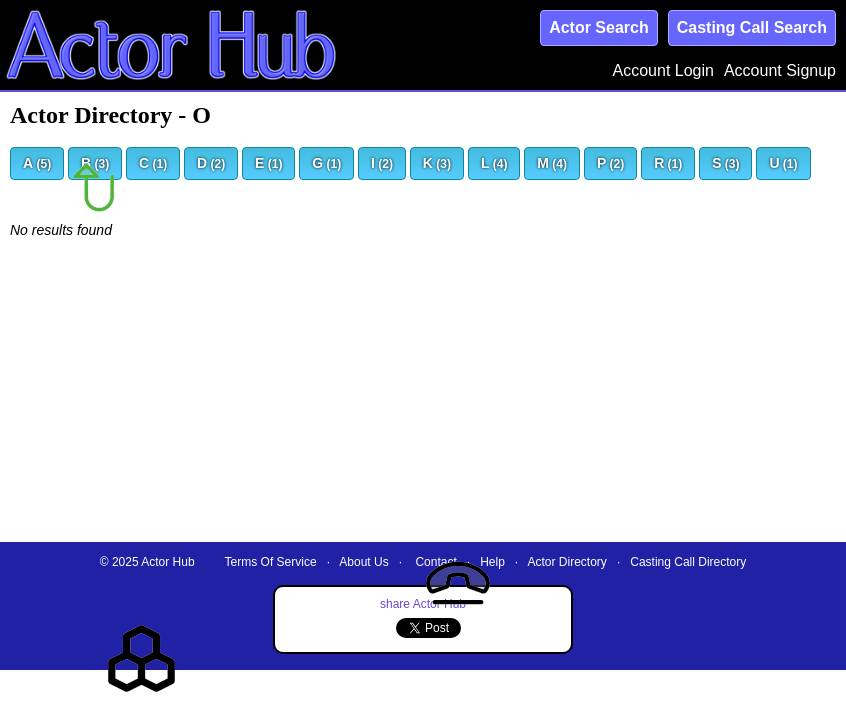  What do you see at coordinates (458, 583) in the screenshot?
I see `end or hang up a call` at bounding box center [458, 583].